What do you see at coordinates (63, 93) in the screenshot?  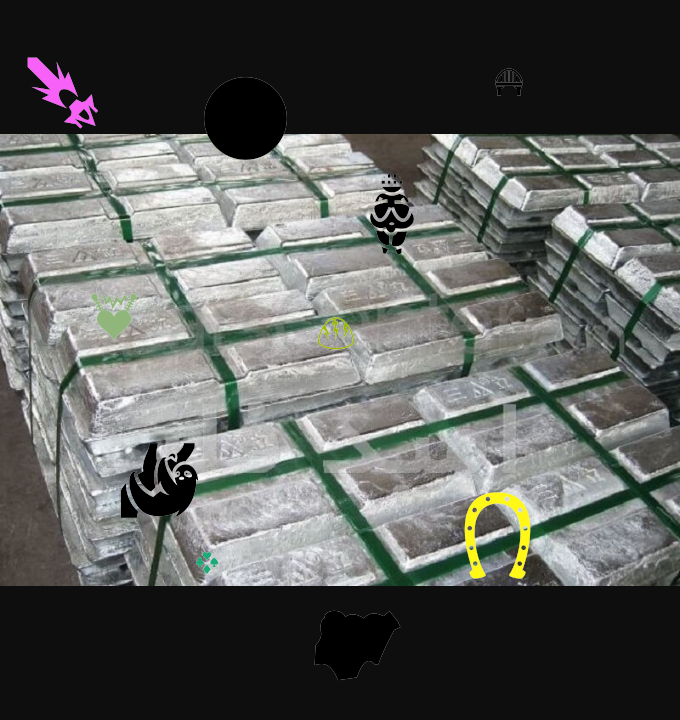 I see `activate afterburner or boost ability` at bounding box center [63, 93].